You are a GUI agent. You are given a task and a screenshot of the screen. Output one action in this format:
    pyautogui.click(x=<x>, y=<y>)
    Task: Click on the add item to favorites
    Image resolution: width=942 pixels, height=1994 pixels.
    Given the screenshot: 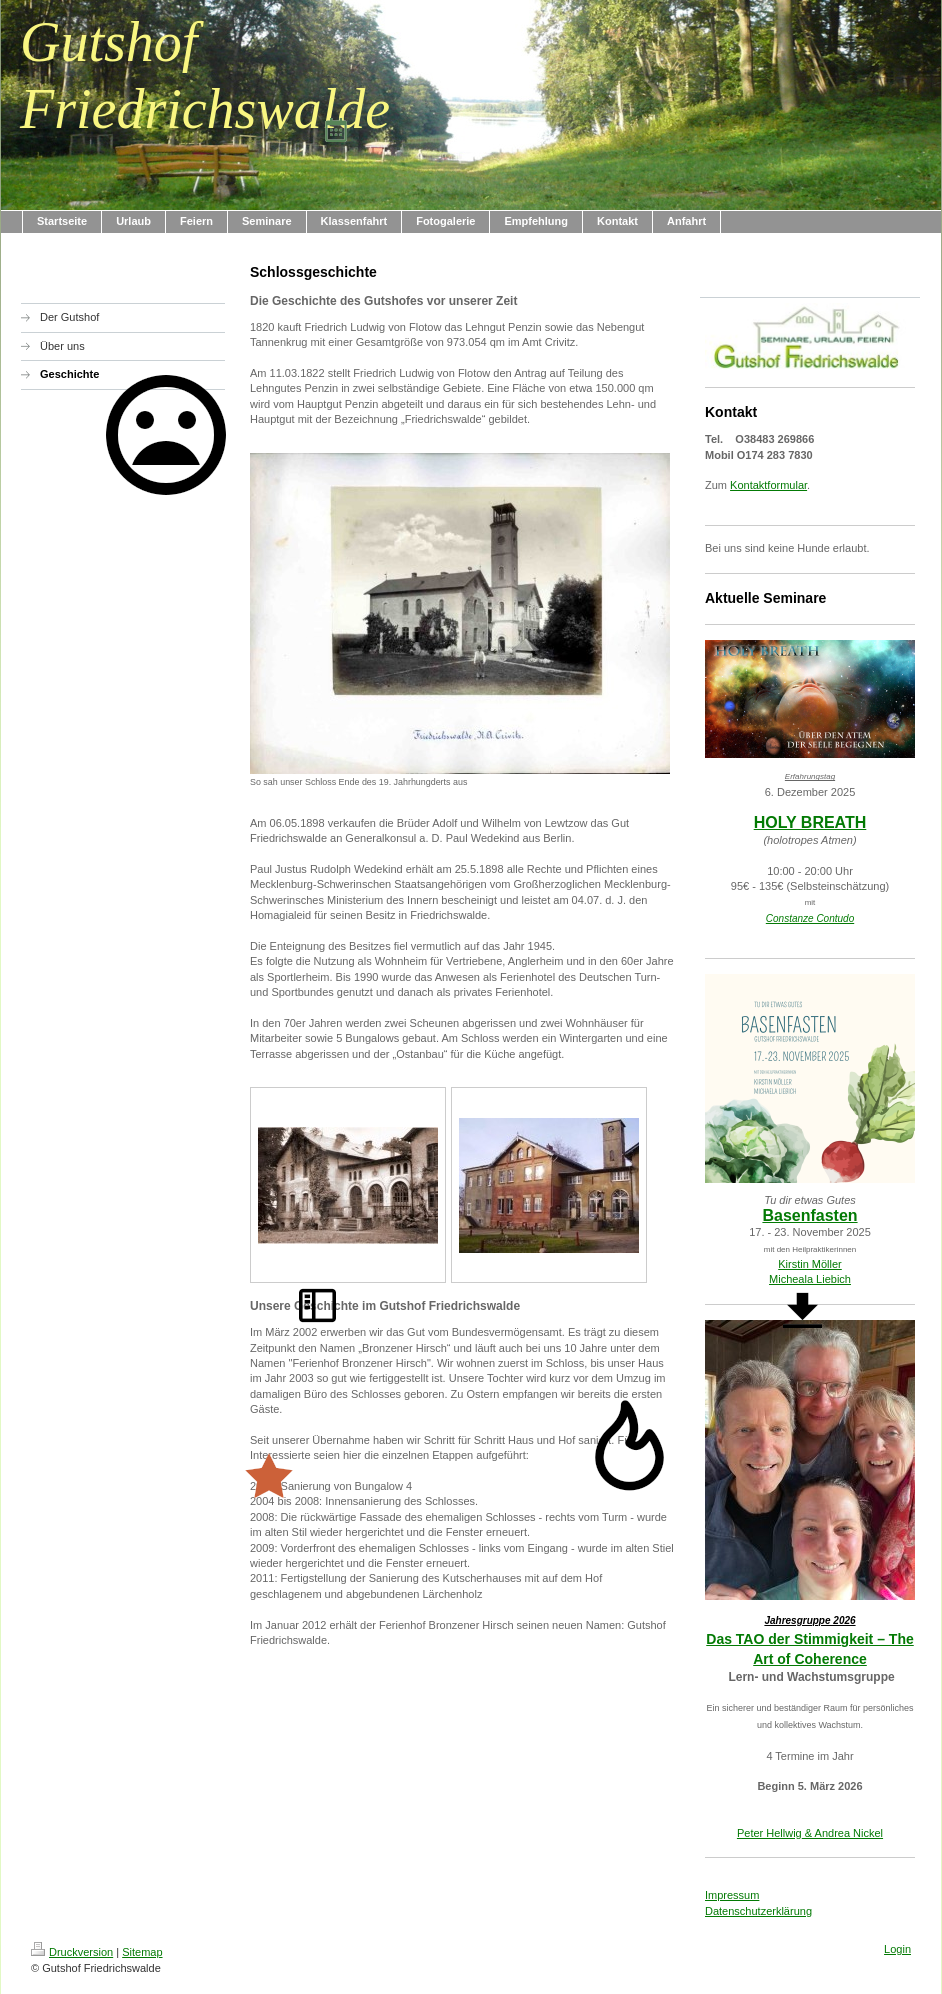 What is the action you would take?
    pyautogui.click(x=269, y=1478)
    